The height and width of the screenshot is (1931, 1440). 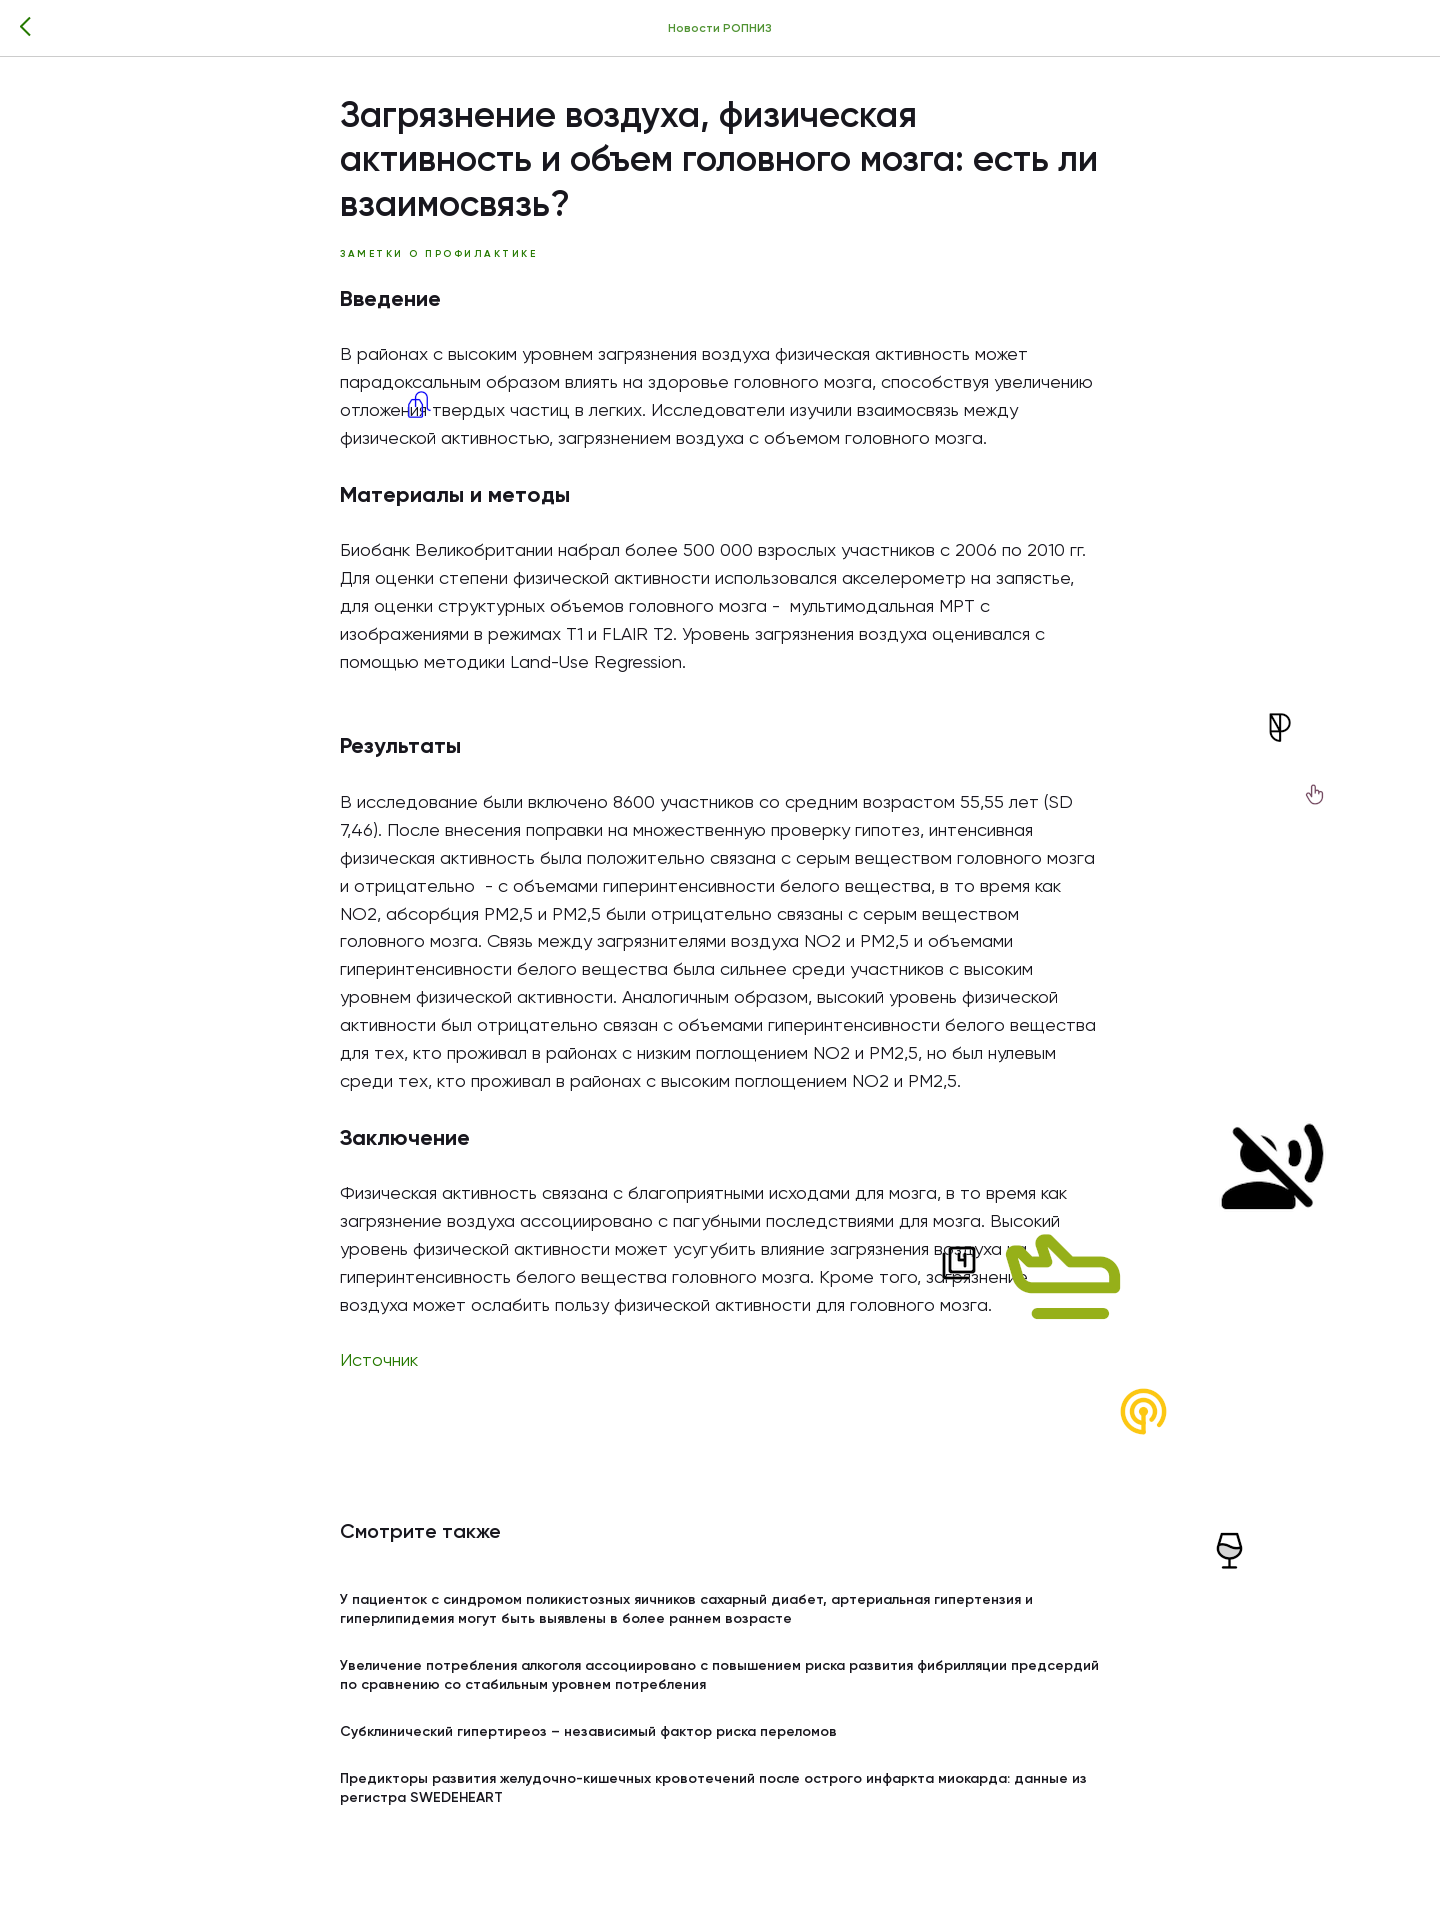 I want to click on browse tea or hot beverage options, so click(x=418, y=405).